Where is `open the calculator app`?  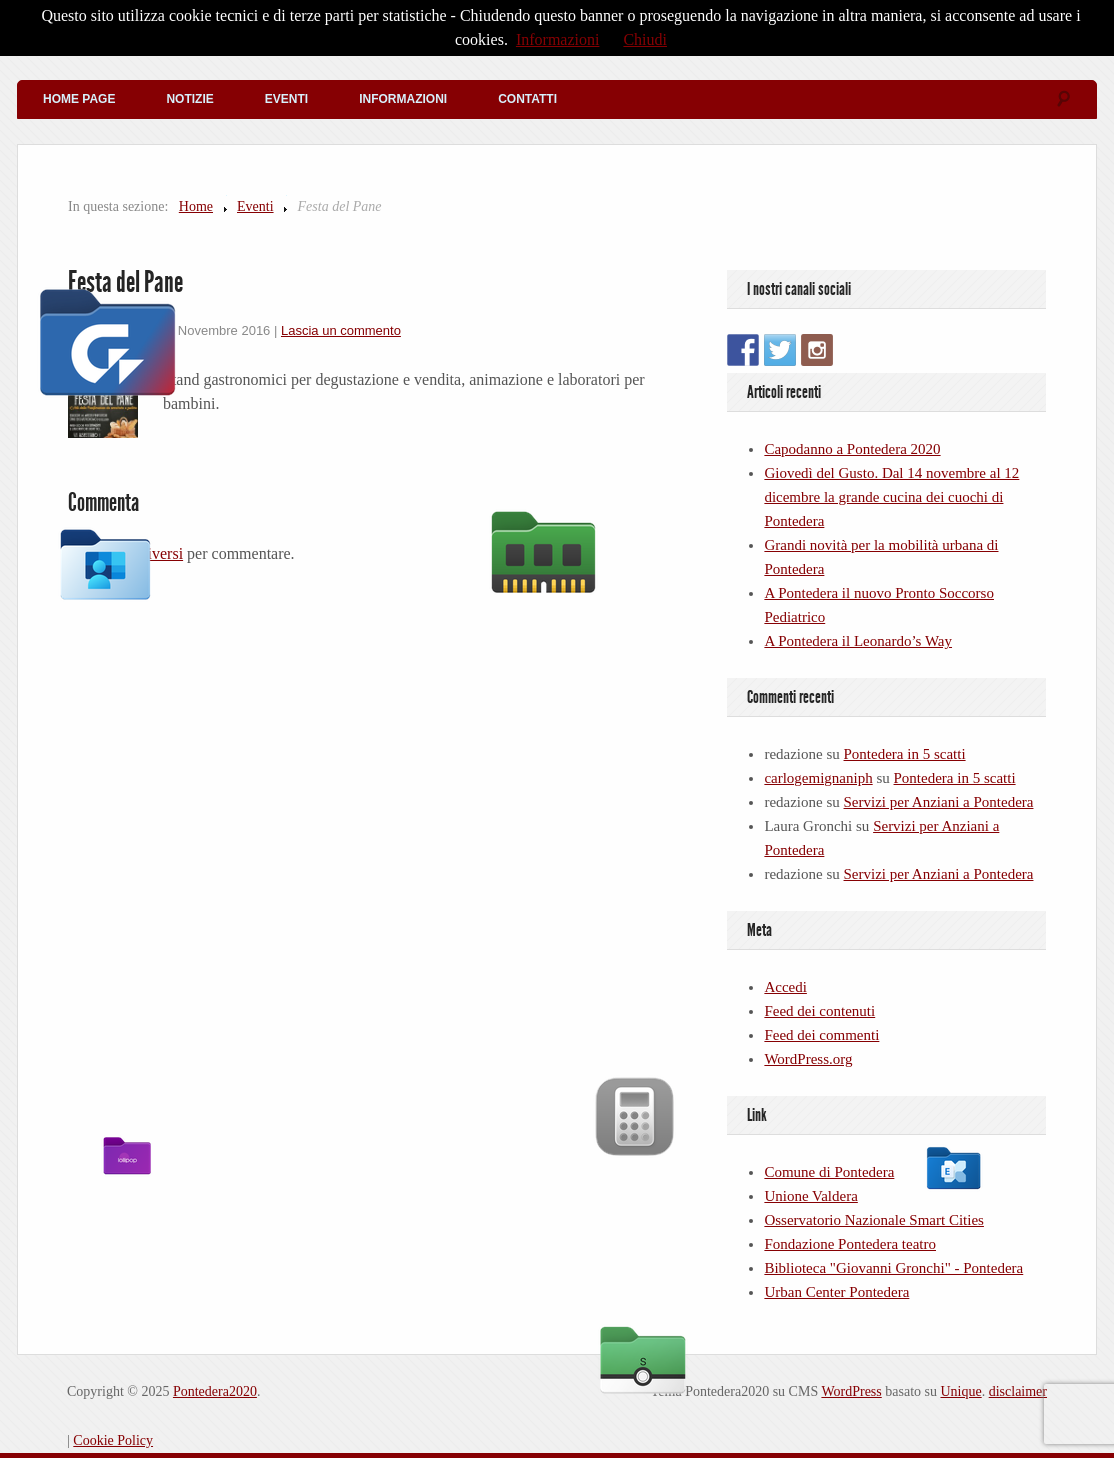
open the calculator app is located at coordinates (634, 1116).